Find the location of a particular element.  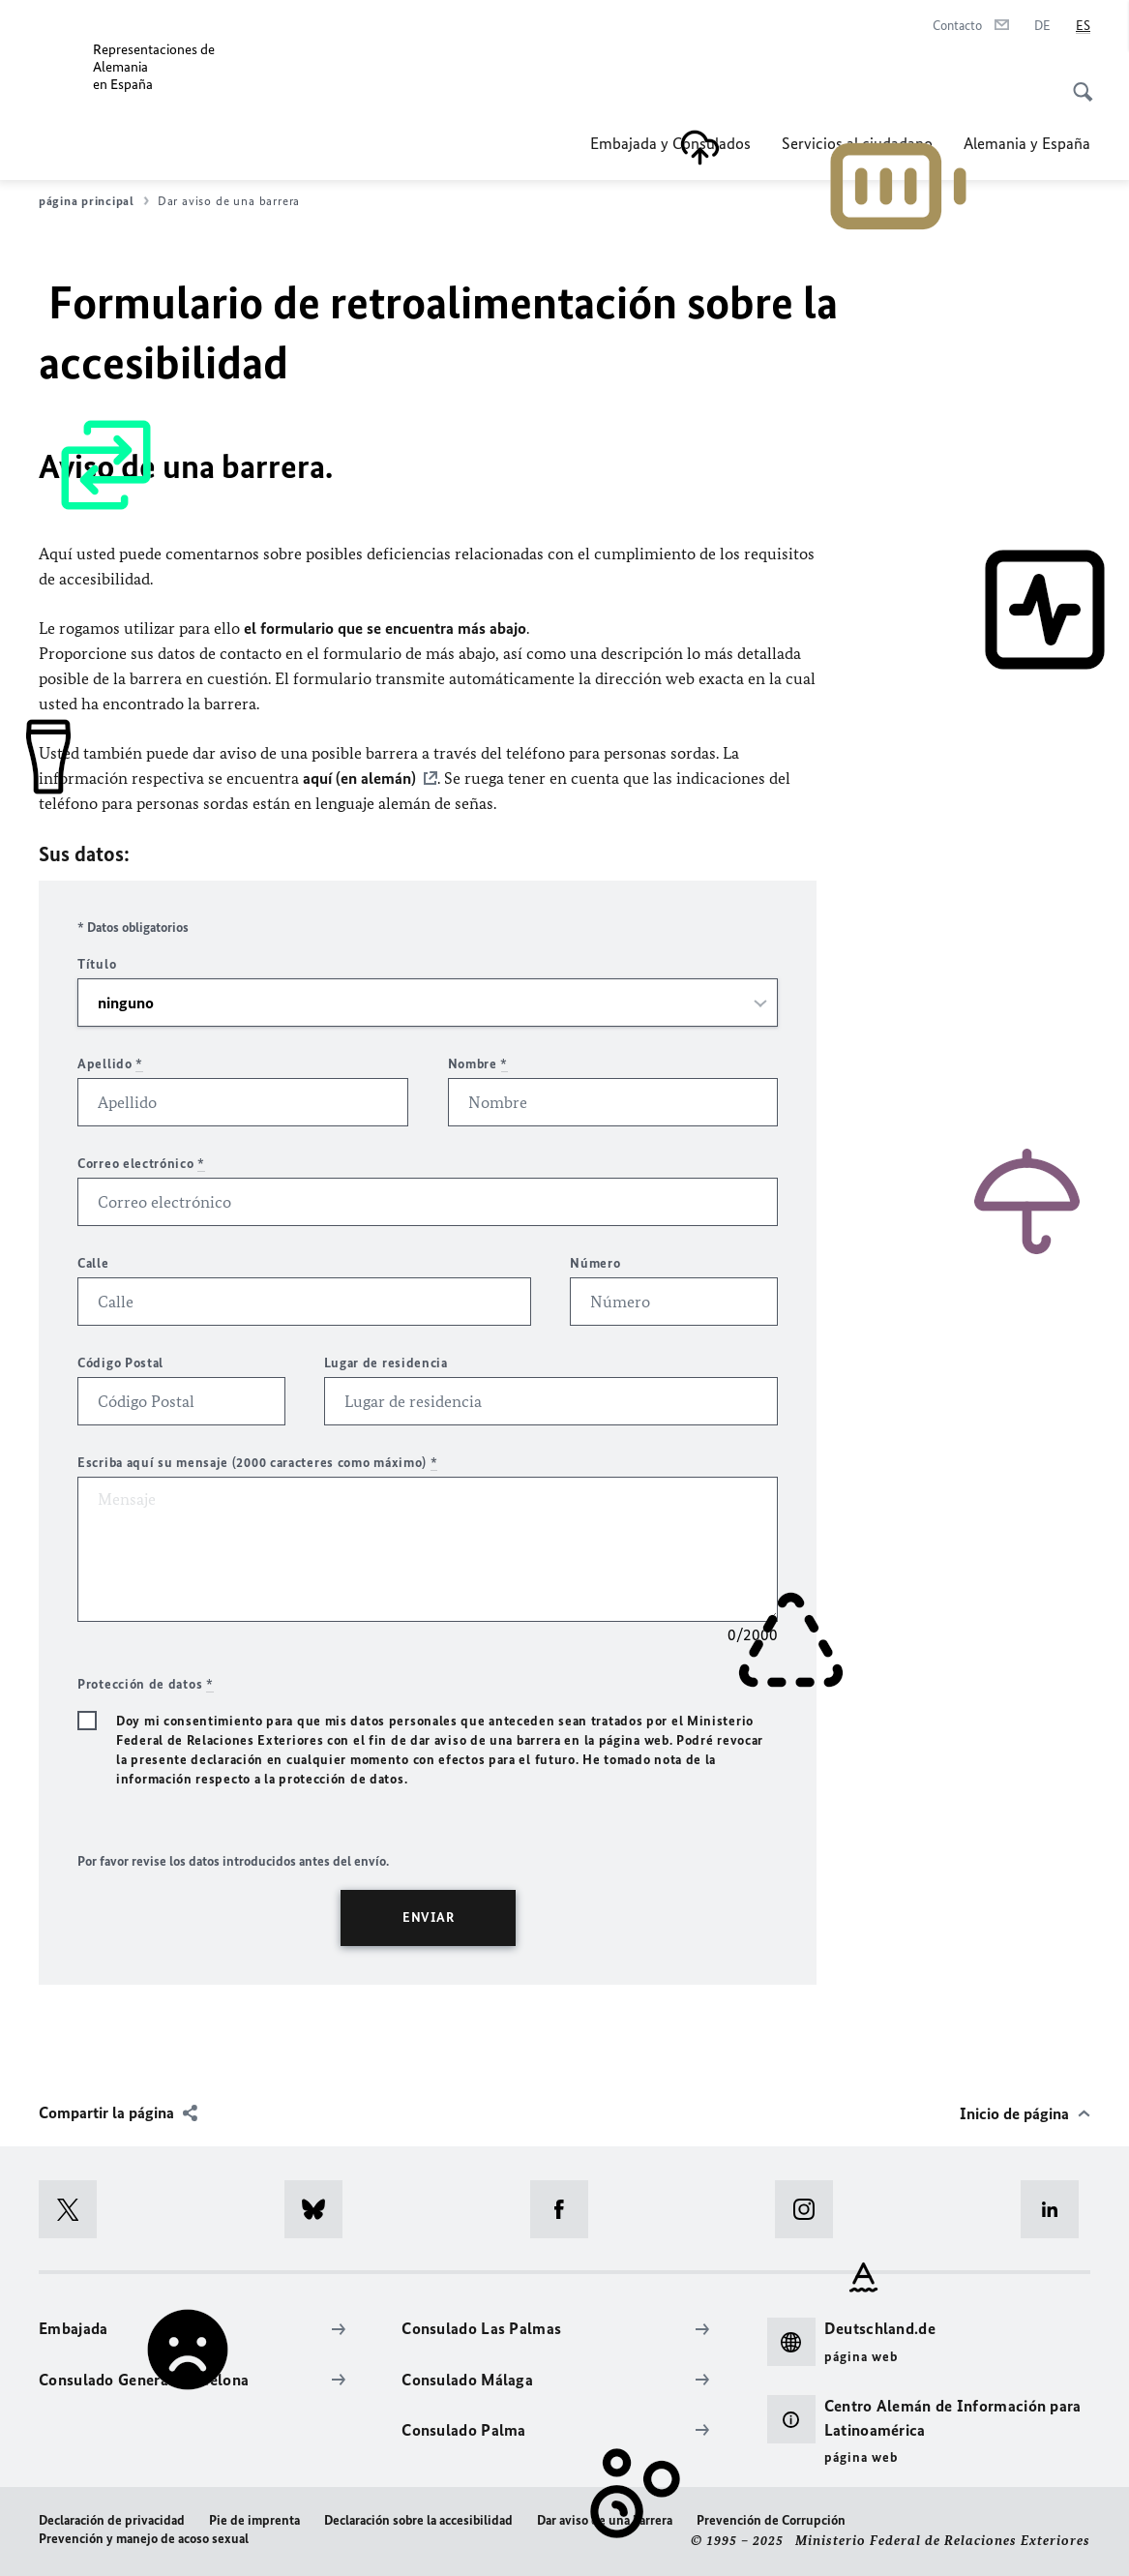

enable spell check or text correction is located at coordinates (863, 2276).